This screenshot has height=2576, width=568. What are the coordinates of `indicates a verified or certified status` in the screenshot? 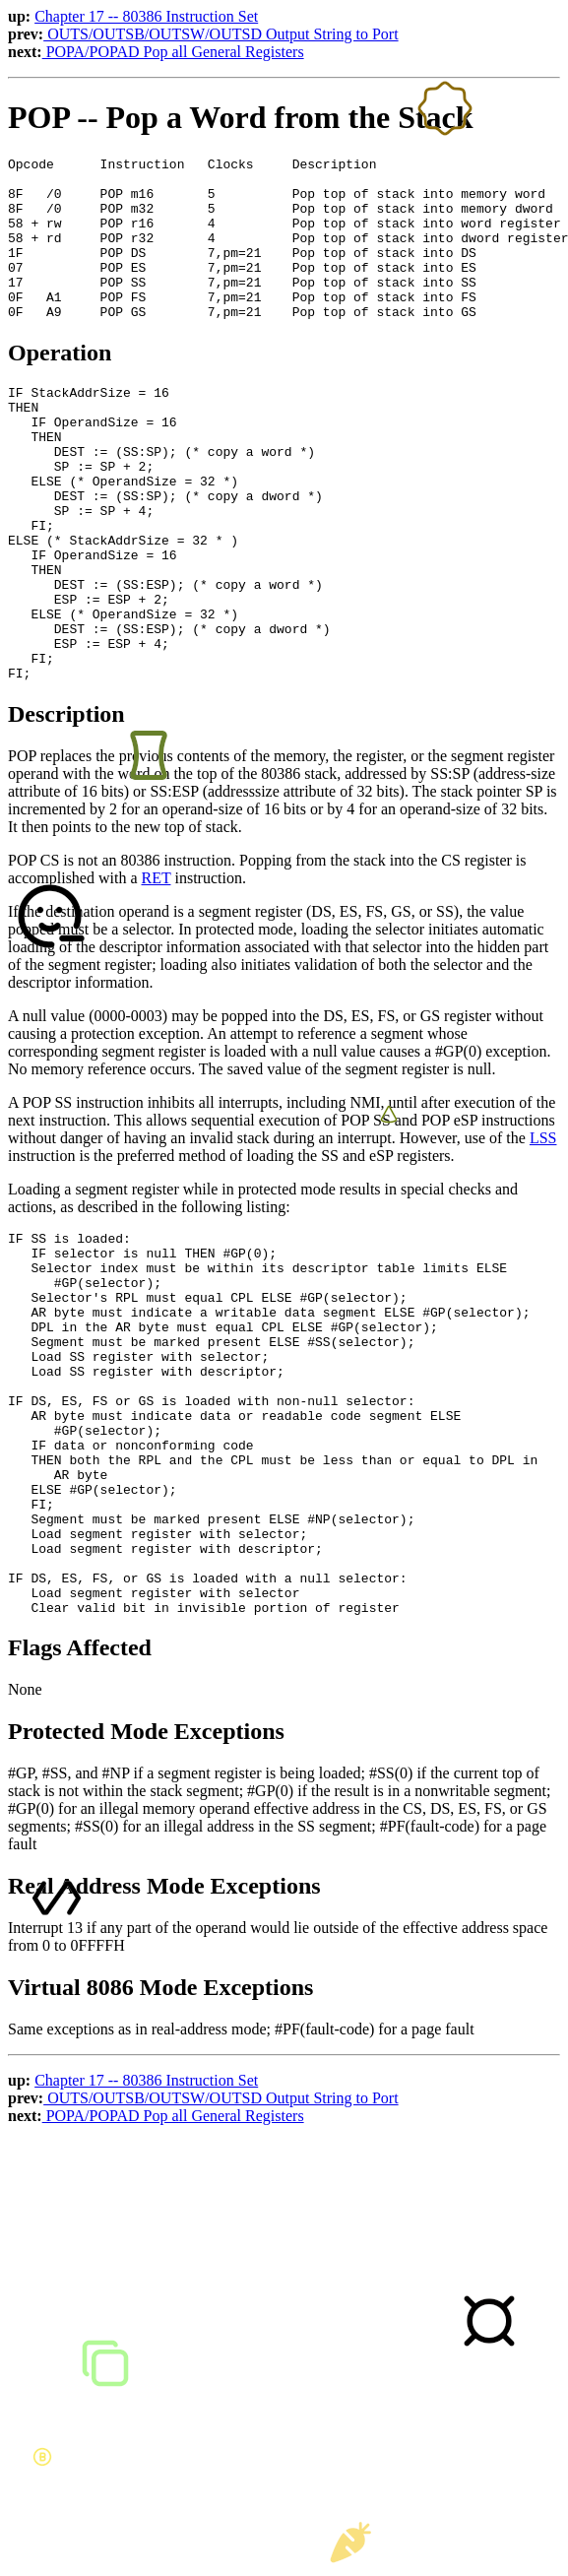 It's located at (445, 108).